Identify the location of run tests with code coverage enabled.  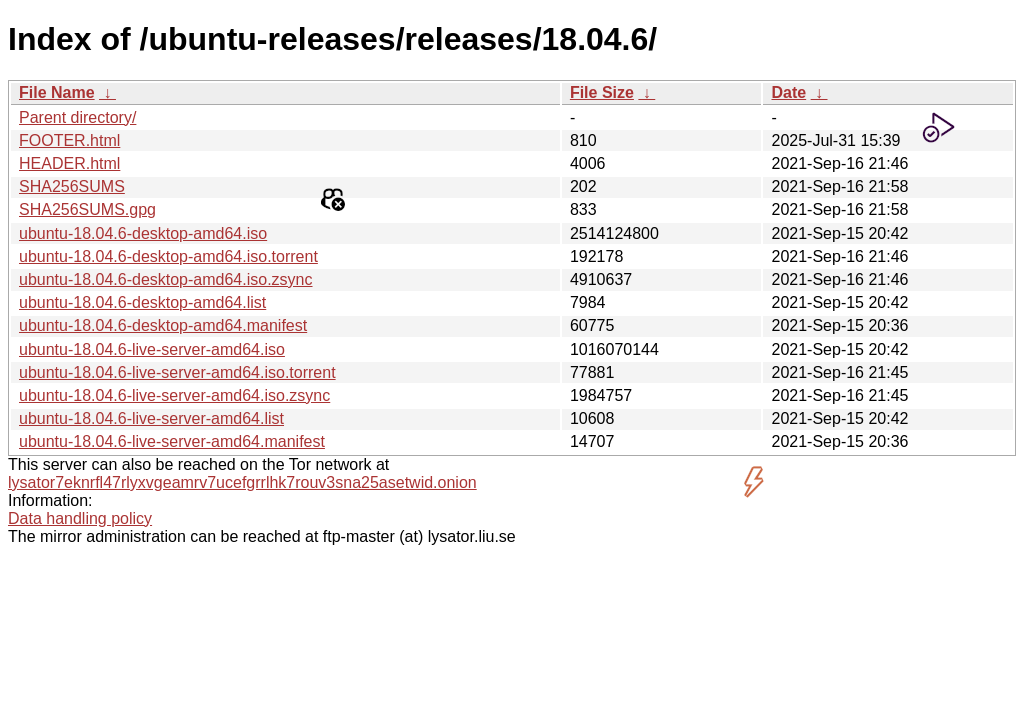
(939, 126).